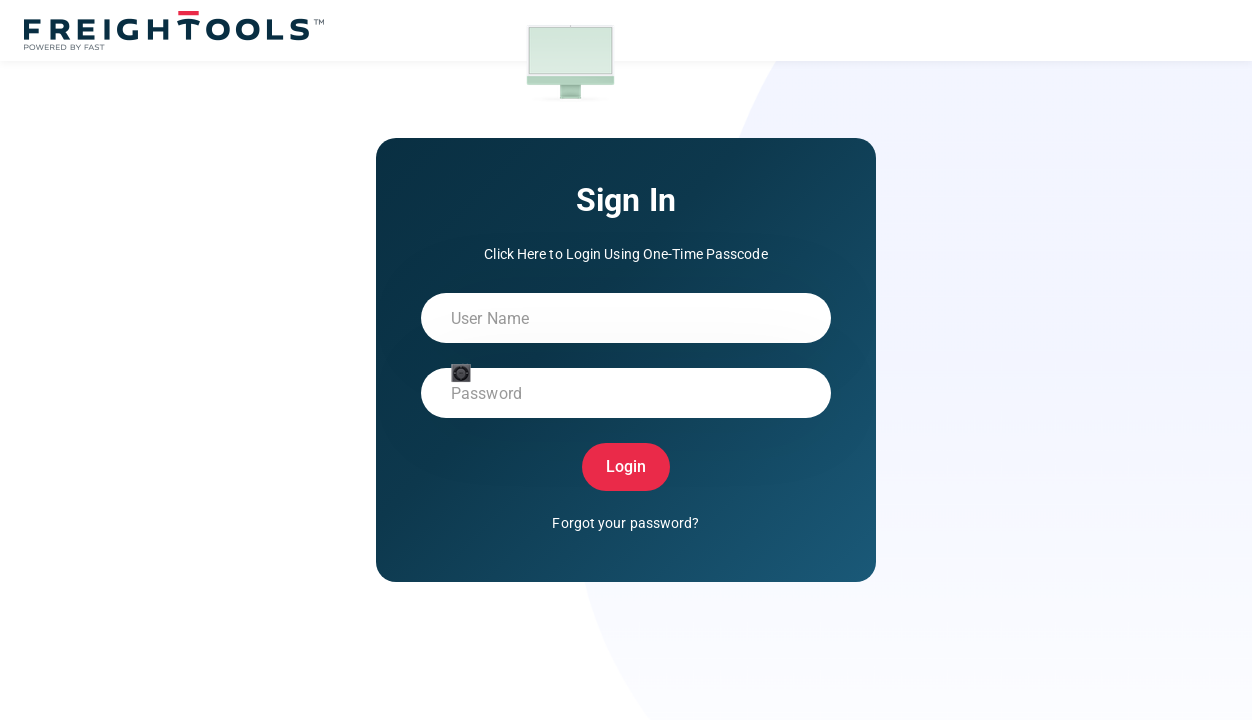  Describe the element at coordinates (570, 60) in the screenshot. I see `select green iMac as your device type` at that location.